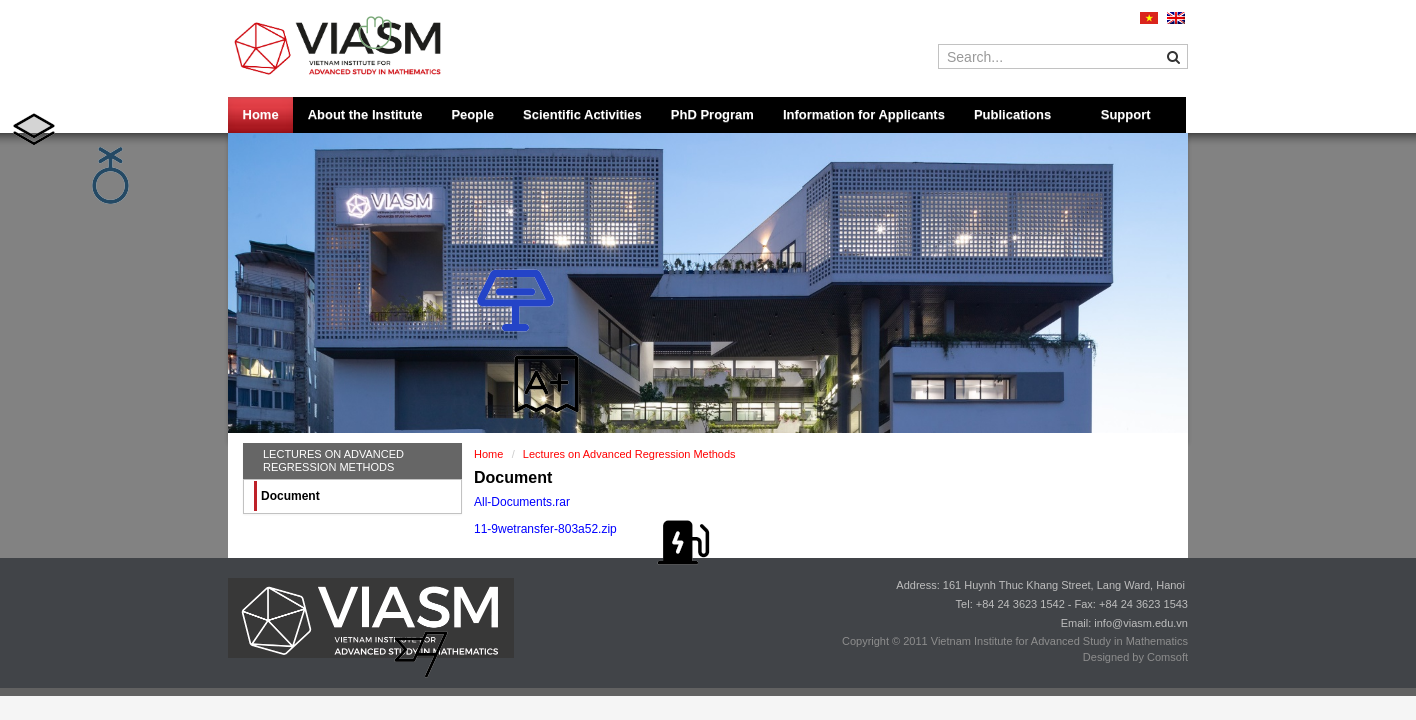 This screenshot has width=1416, height=720. I want to click on access presentation mode, so click(515, 300).